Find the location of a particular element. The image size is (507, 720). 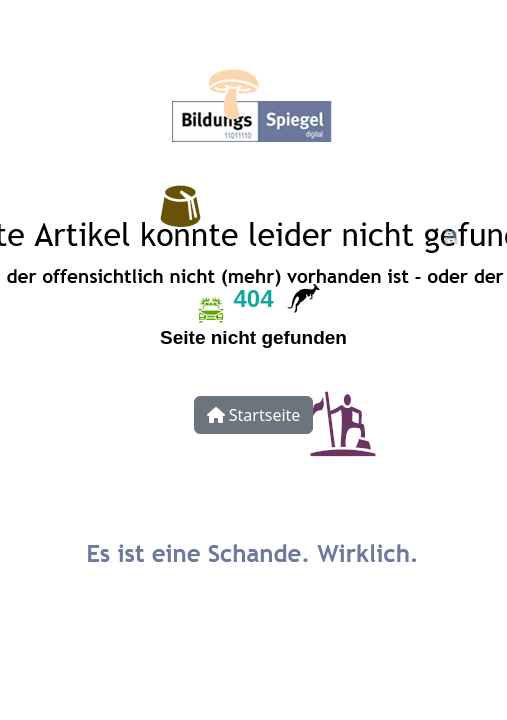

view your in-game currency balance is located at coordinates (451, 237).